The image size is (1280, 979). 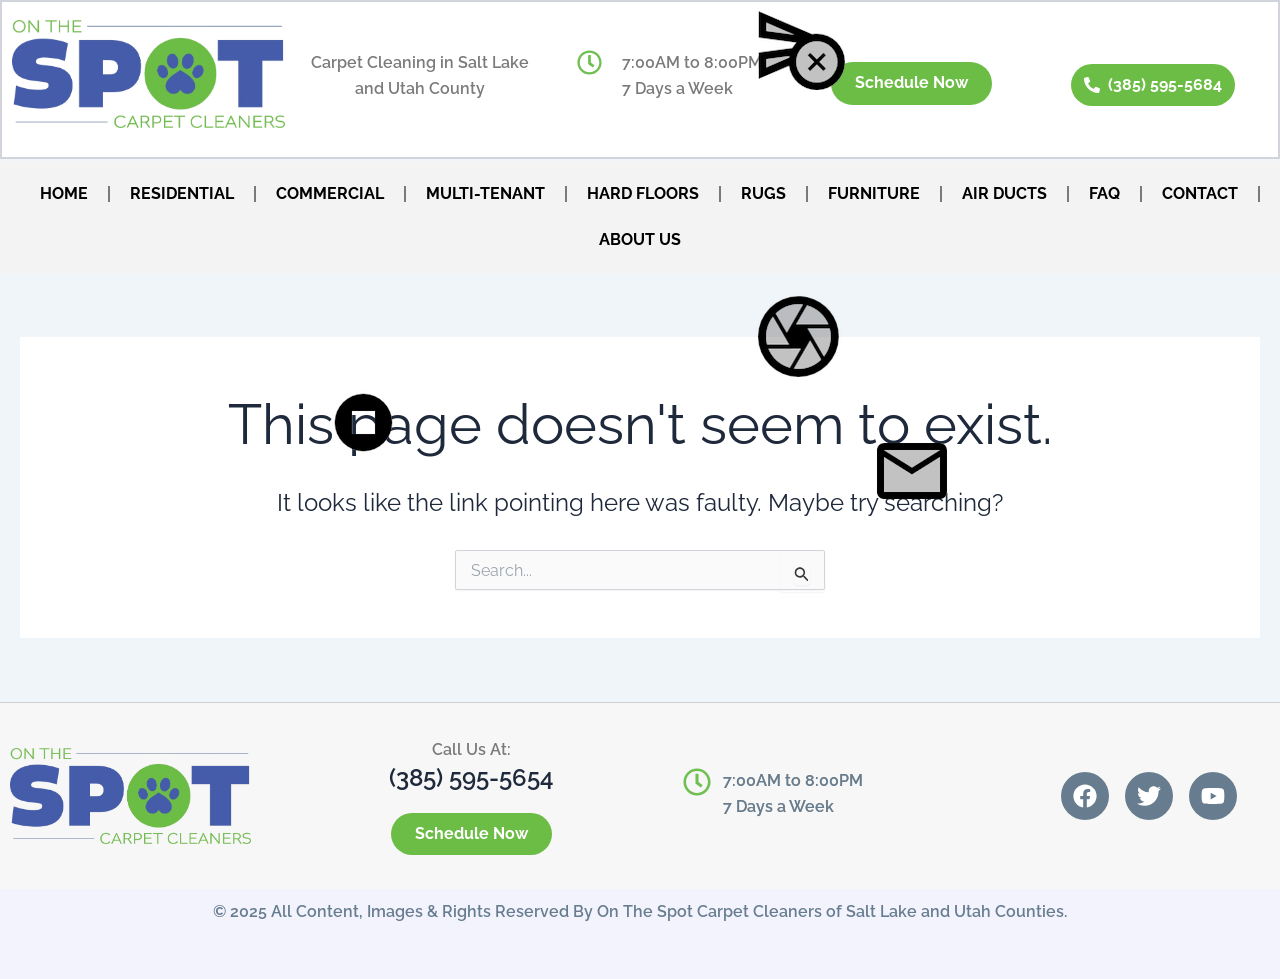 I want to click on open camera to take a photo, so click(x=798, y=336).